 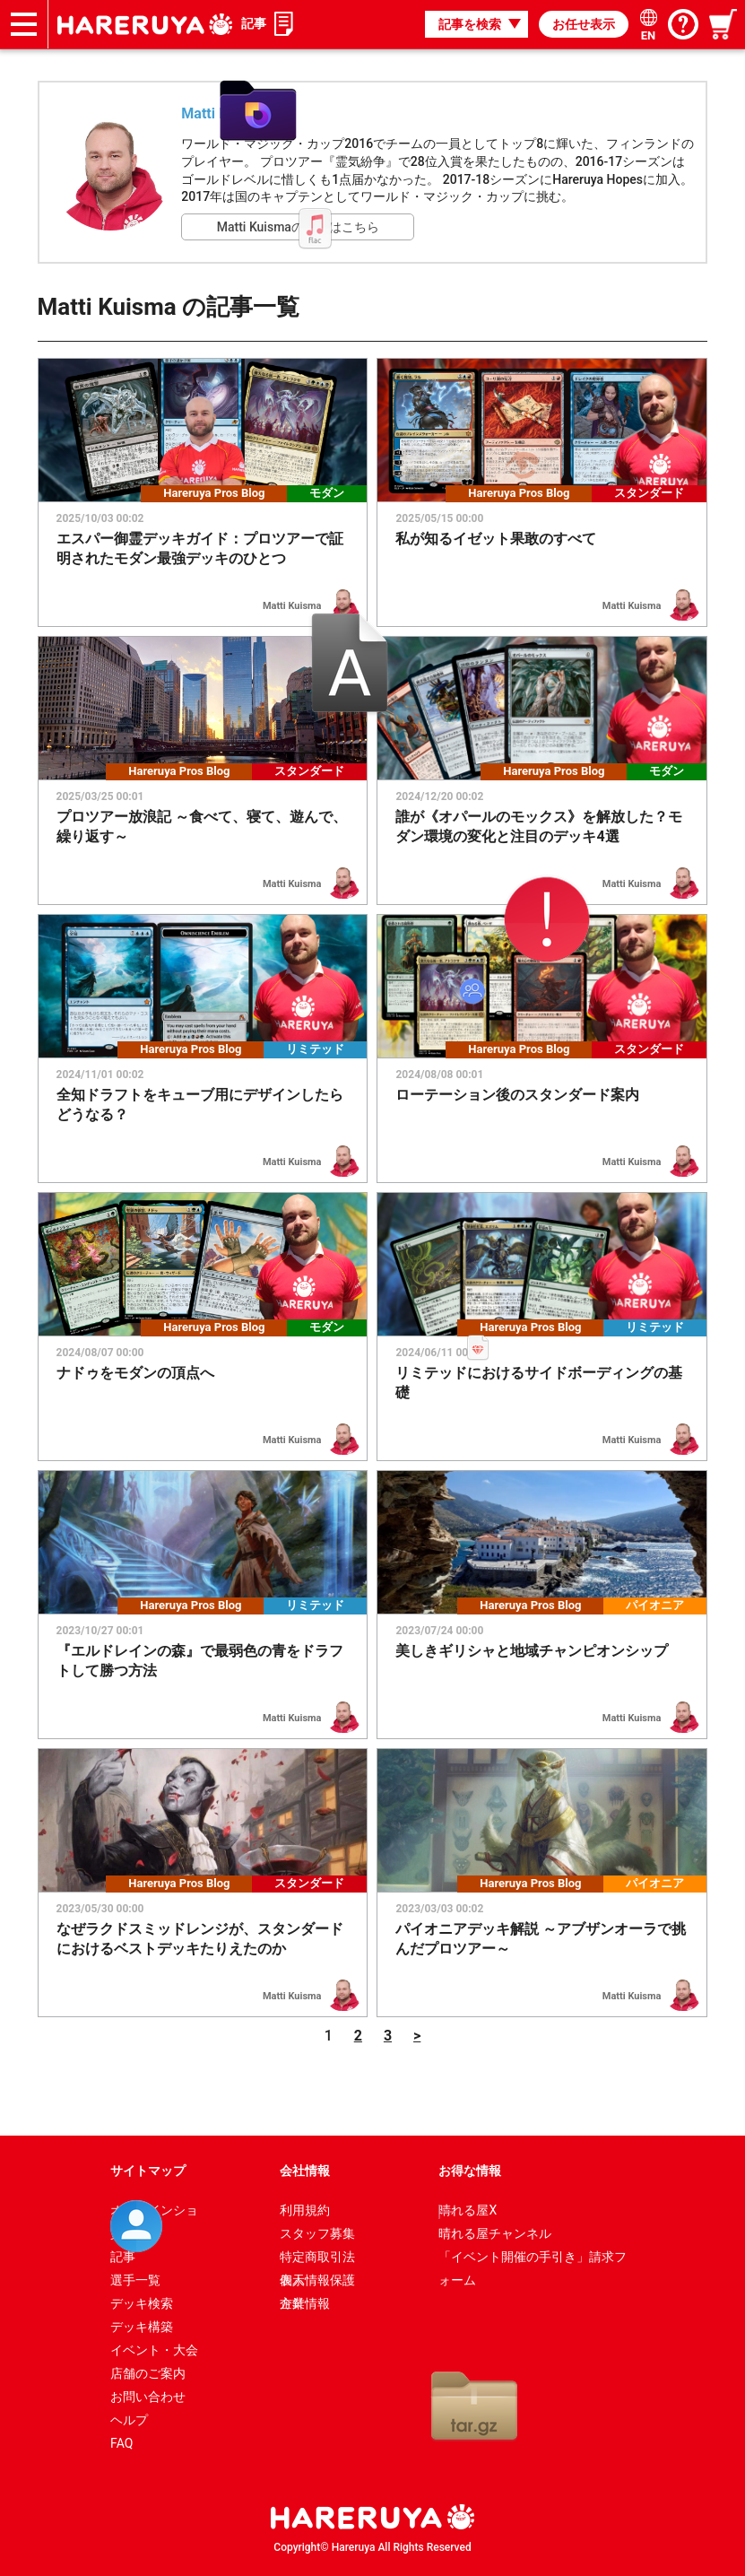 What do you see at coordinates (478, 1347) in the screenshot?
I see `a ruby programming language source file` at bounding box center [478, 1347].